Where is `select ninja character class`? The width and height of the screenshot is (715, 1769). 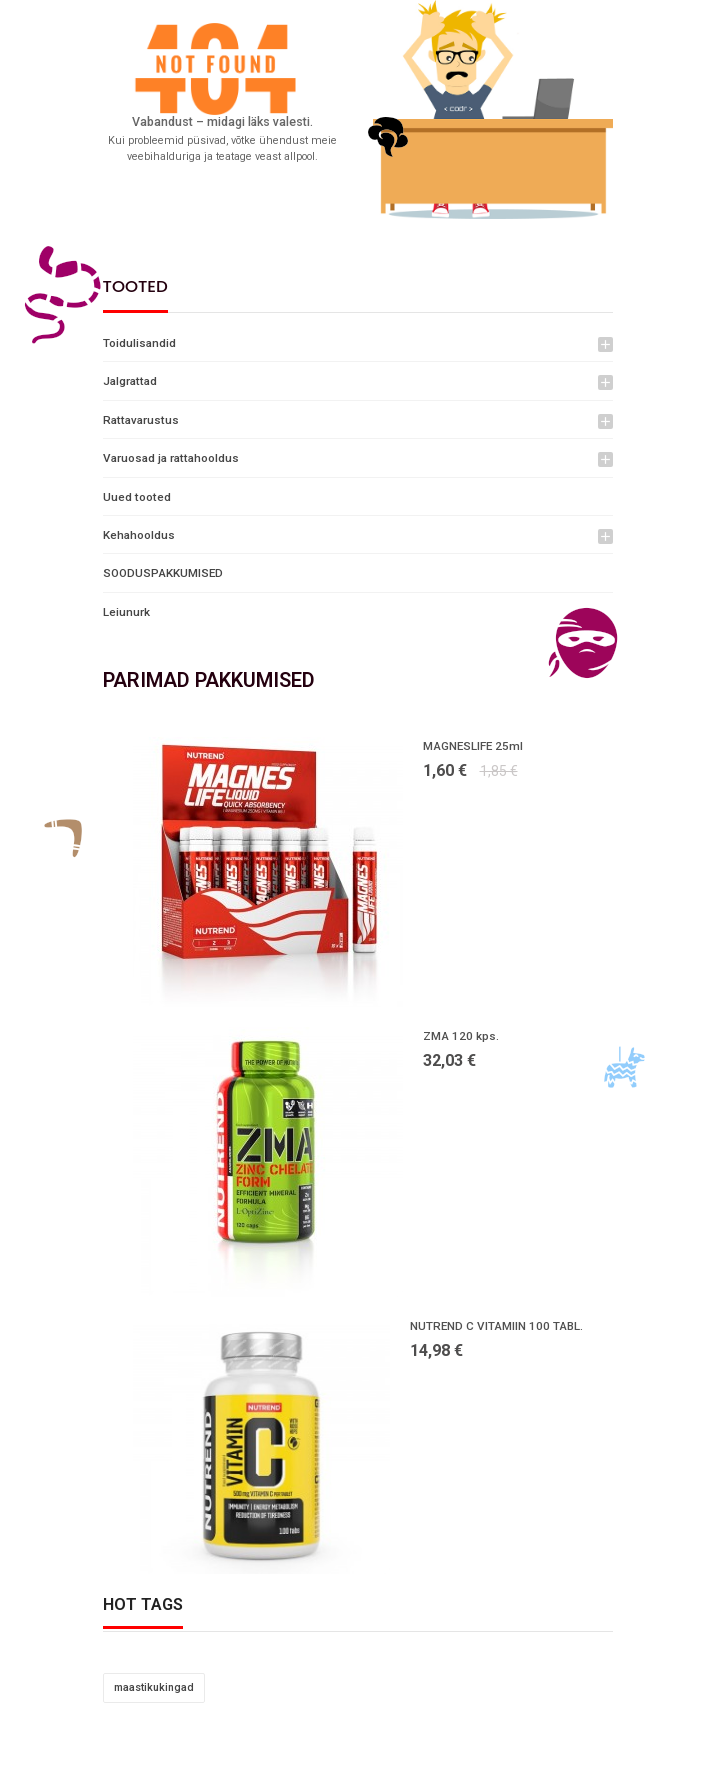
select ninja character class is located at coordinates (583, 643).